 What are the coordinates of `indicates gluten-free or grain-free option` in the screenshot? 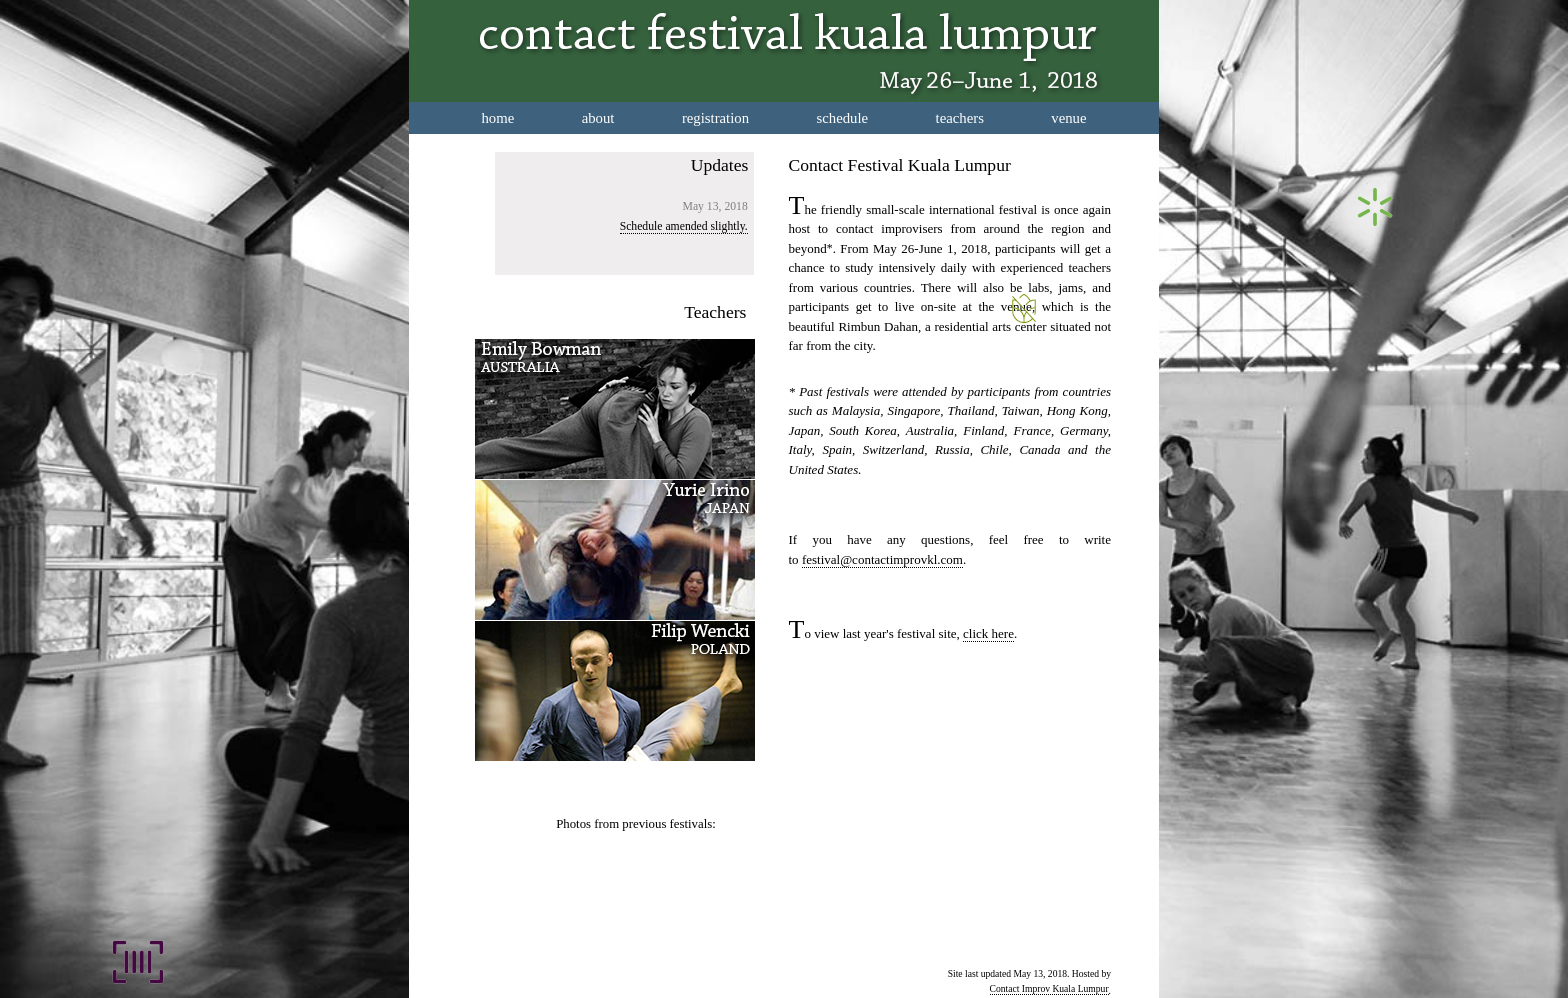 It's located at (1024, 309).